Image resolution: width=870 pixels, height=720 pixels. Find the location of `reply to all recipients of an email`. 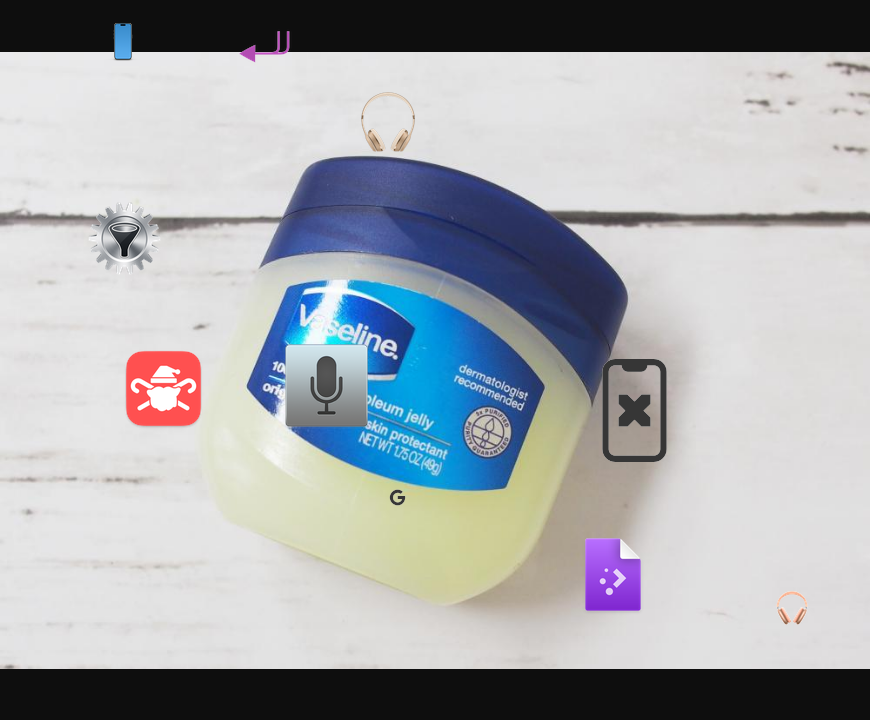

reply to all recipients of an email is located at coordinates (263, 46).